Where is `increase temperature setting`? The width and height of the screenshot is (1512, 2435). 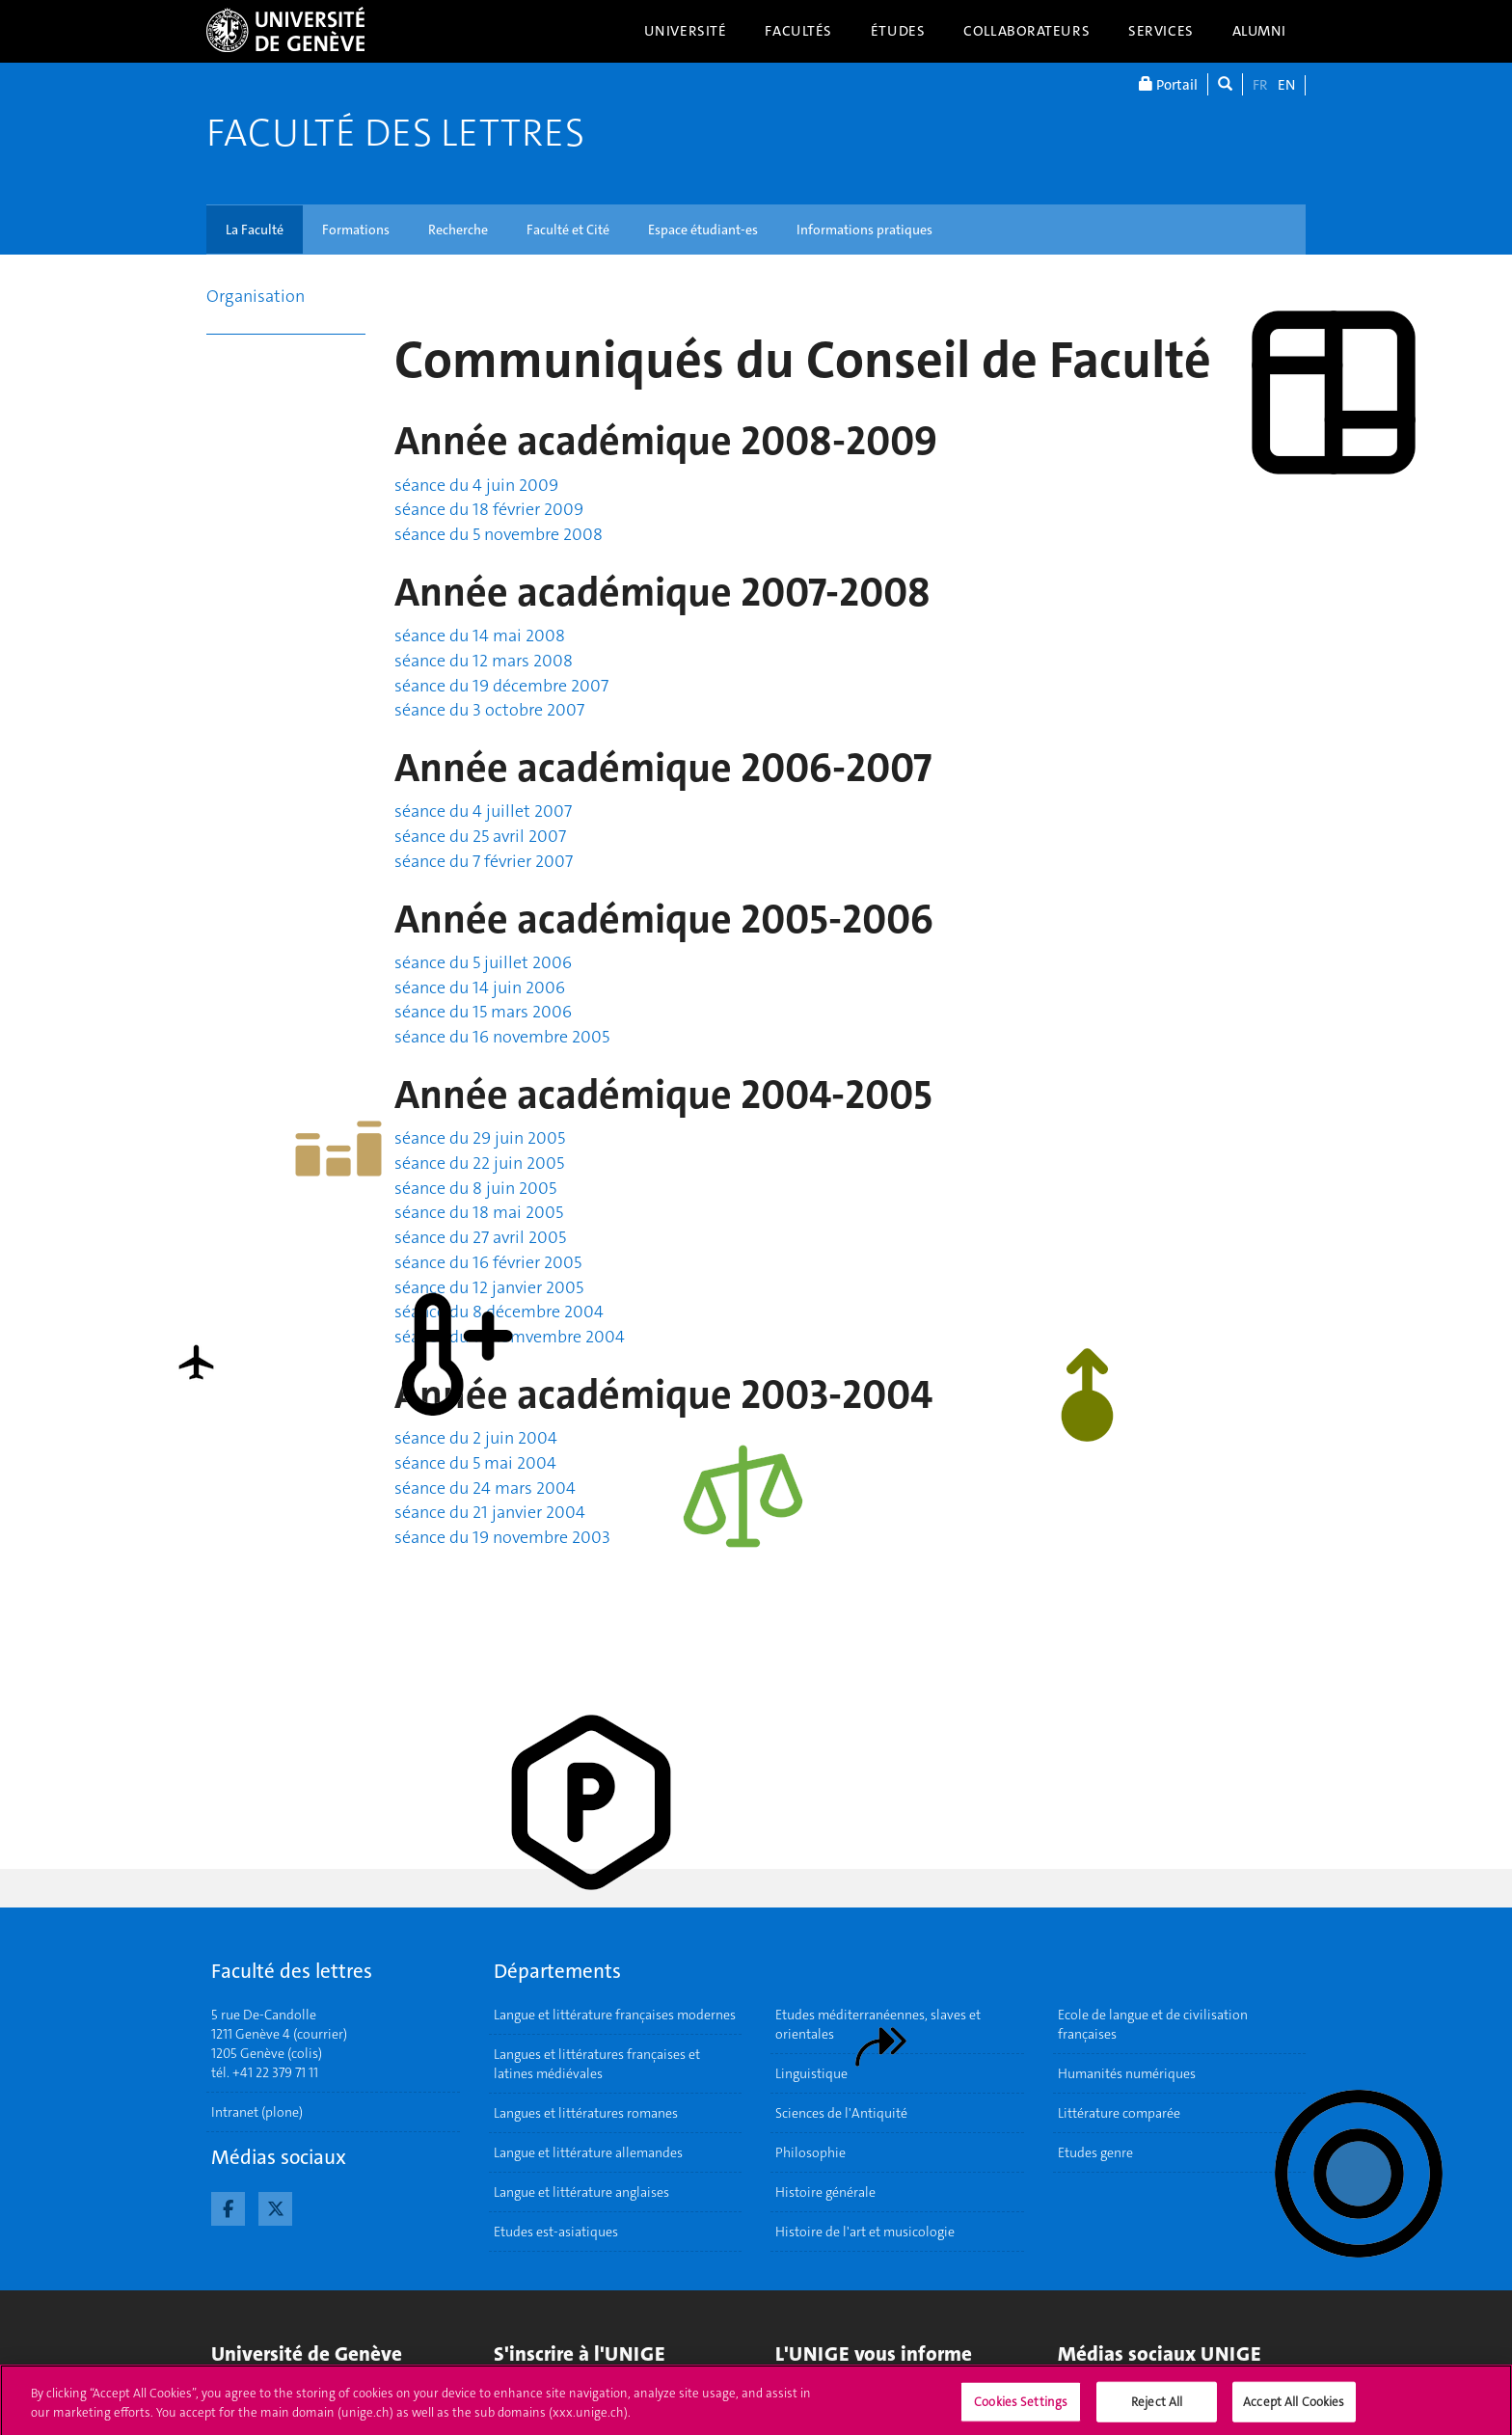 increase temperature setting is located at coordinates (445, 1354).